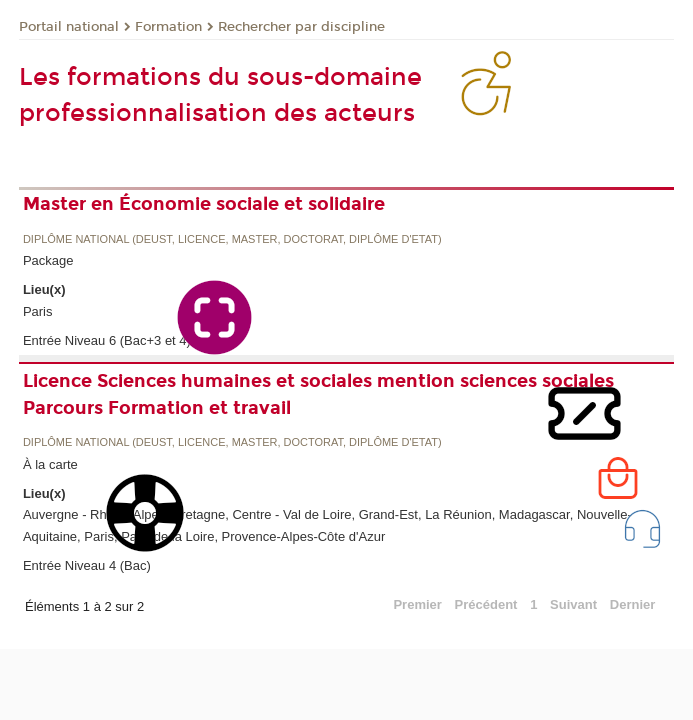 This screenshot has height=720, width=693. What do you see at coordinates (642, 527) in the screenshot?
I see `contact customer support` at bounding box center [642, 527].